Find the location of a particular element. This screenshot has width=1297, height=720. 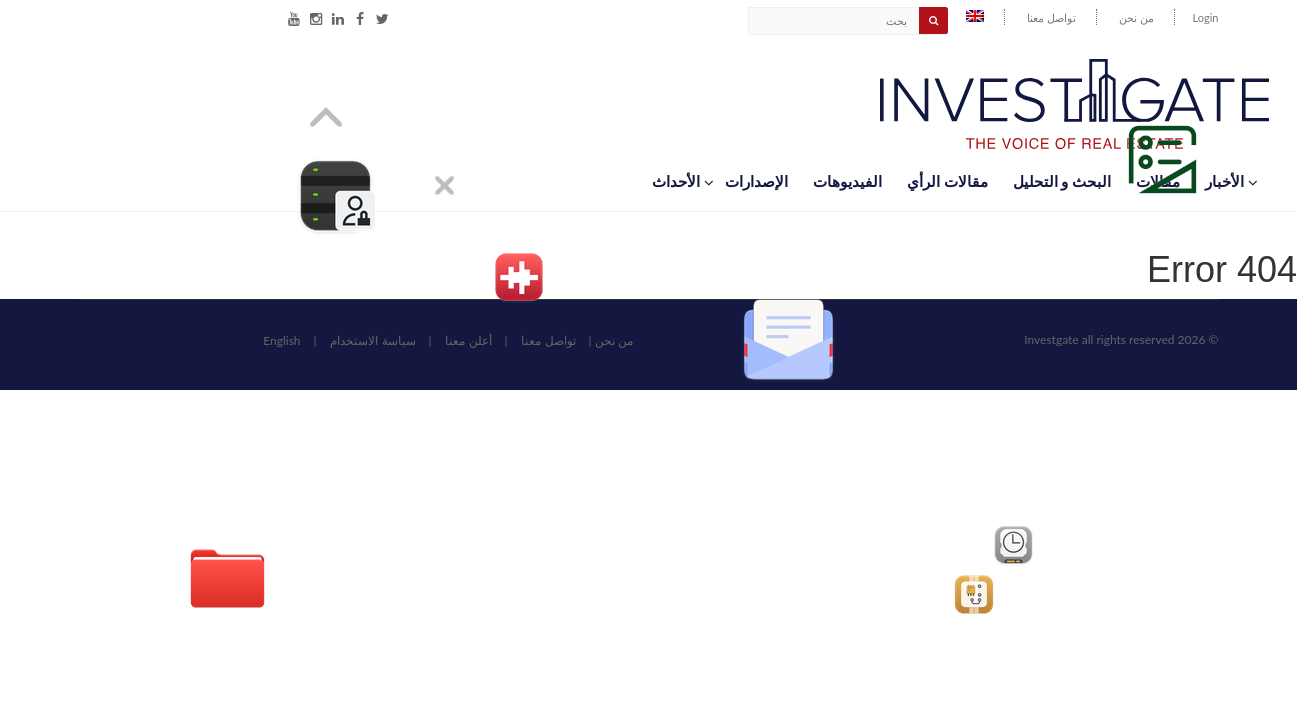

open tenacity audio editor is located at coordinates (519, 277).